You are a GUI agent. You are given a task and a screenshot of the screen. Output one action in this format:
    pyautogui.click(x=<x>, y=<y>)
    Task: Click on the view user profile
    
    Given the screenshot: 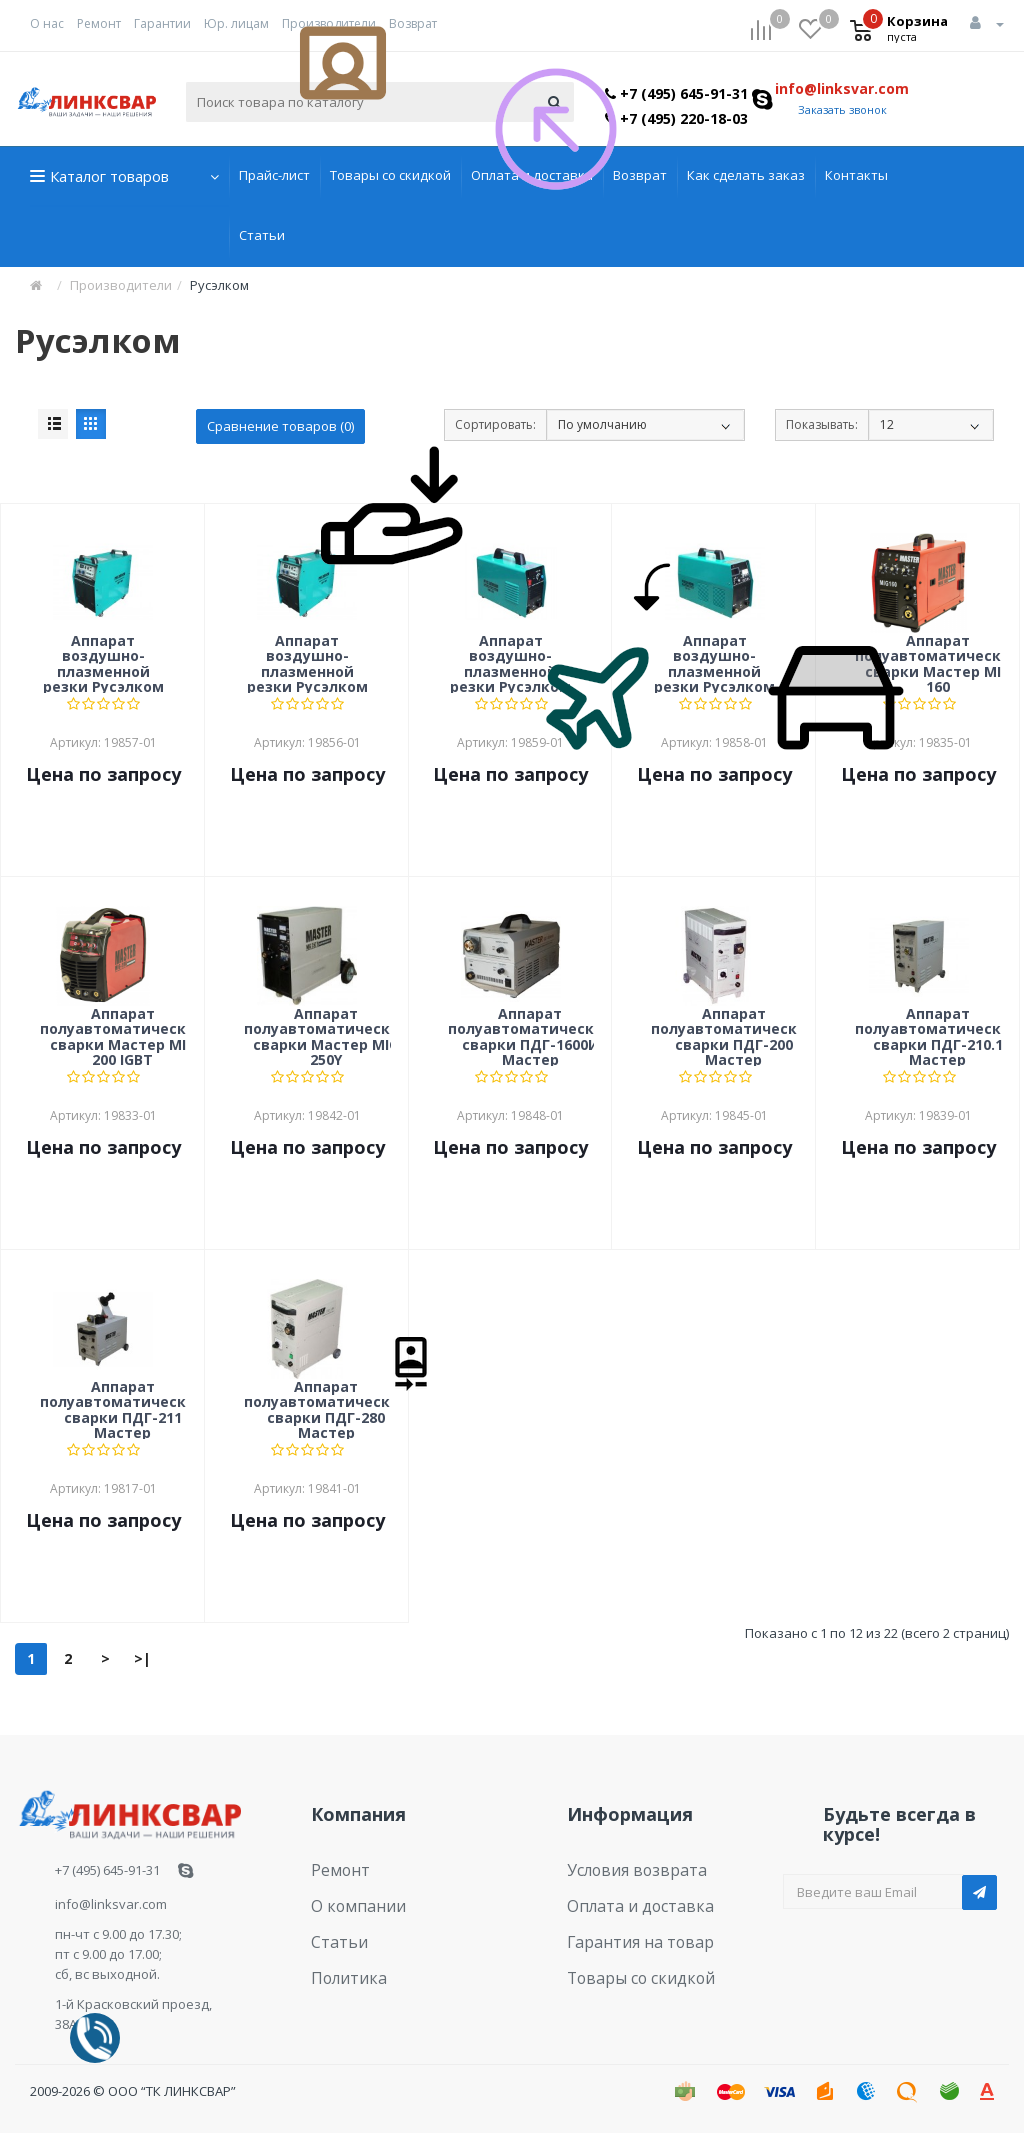 What is the action you would take?
    pyautogui.click(x=343, y=63)
    